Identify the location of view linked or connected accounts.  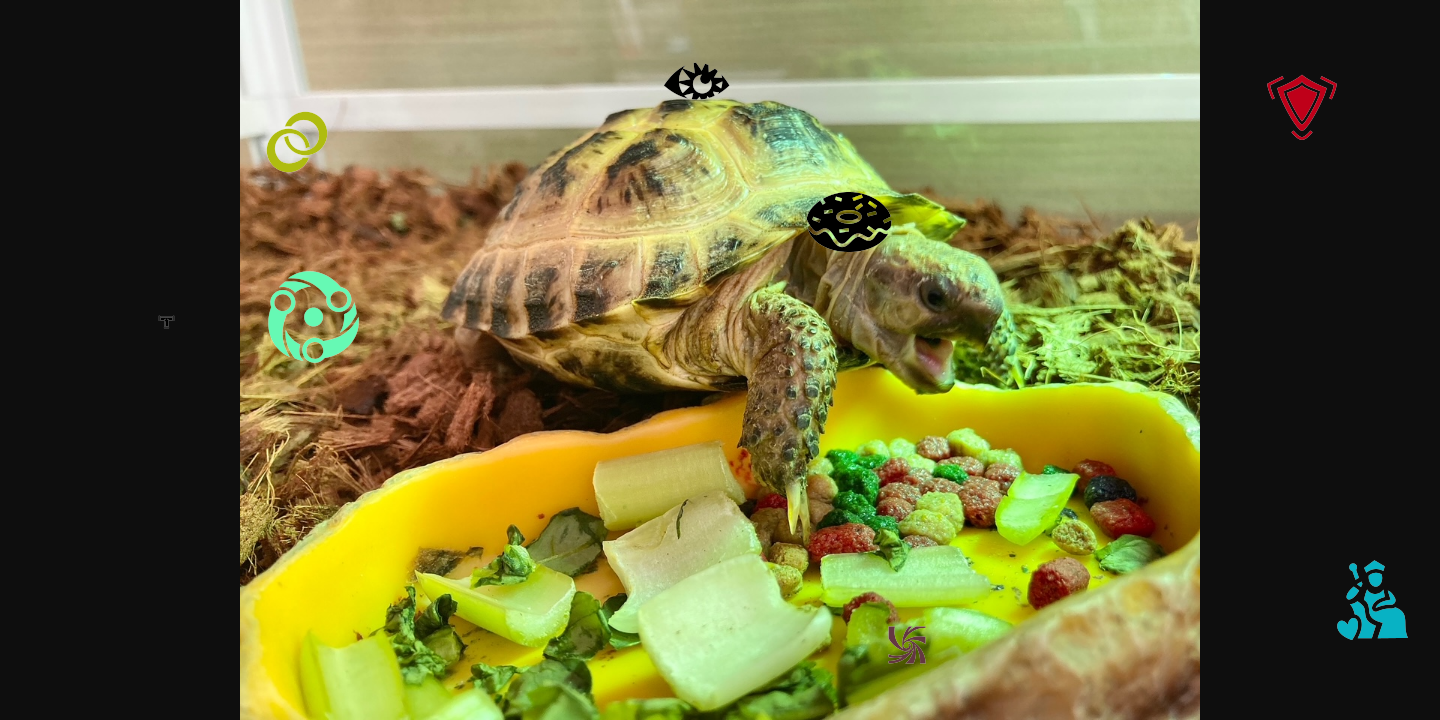
(297, 142).